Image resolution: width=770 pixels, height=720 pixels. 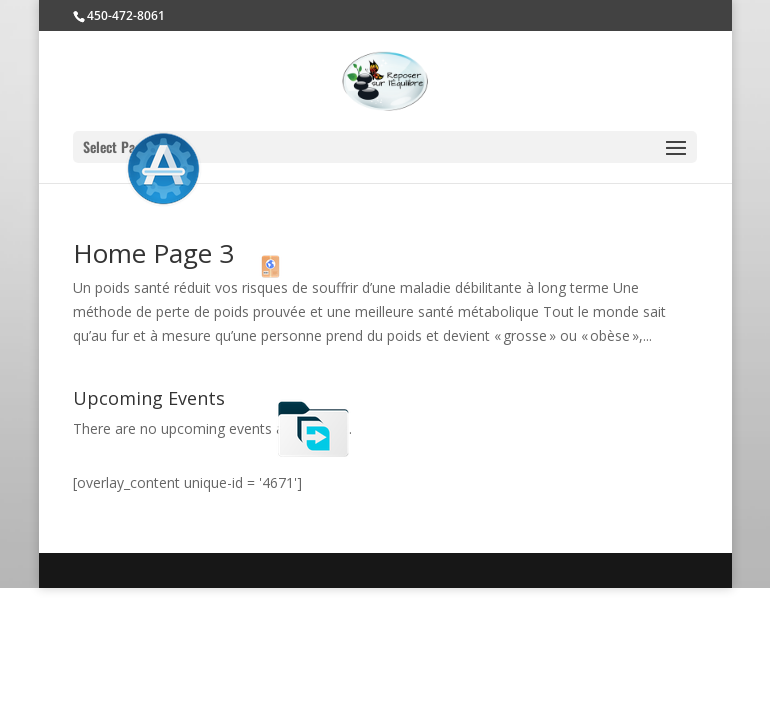 I want to click on indicates package cache is being updated, so click(x=270, y=266).